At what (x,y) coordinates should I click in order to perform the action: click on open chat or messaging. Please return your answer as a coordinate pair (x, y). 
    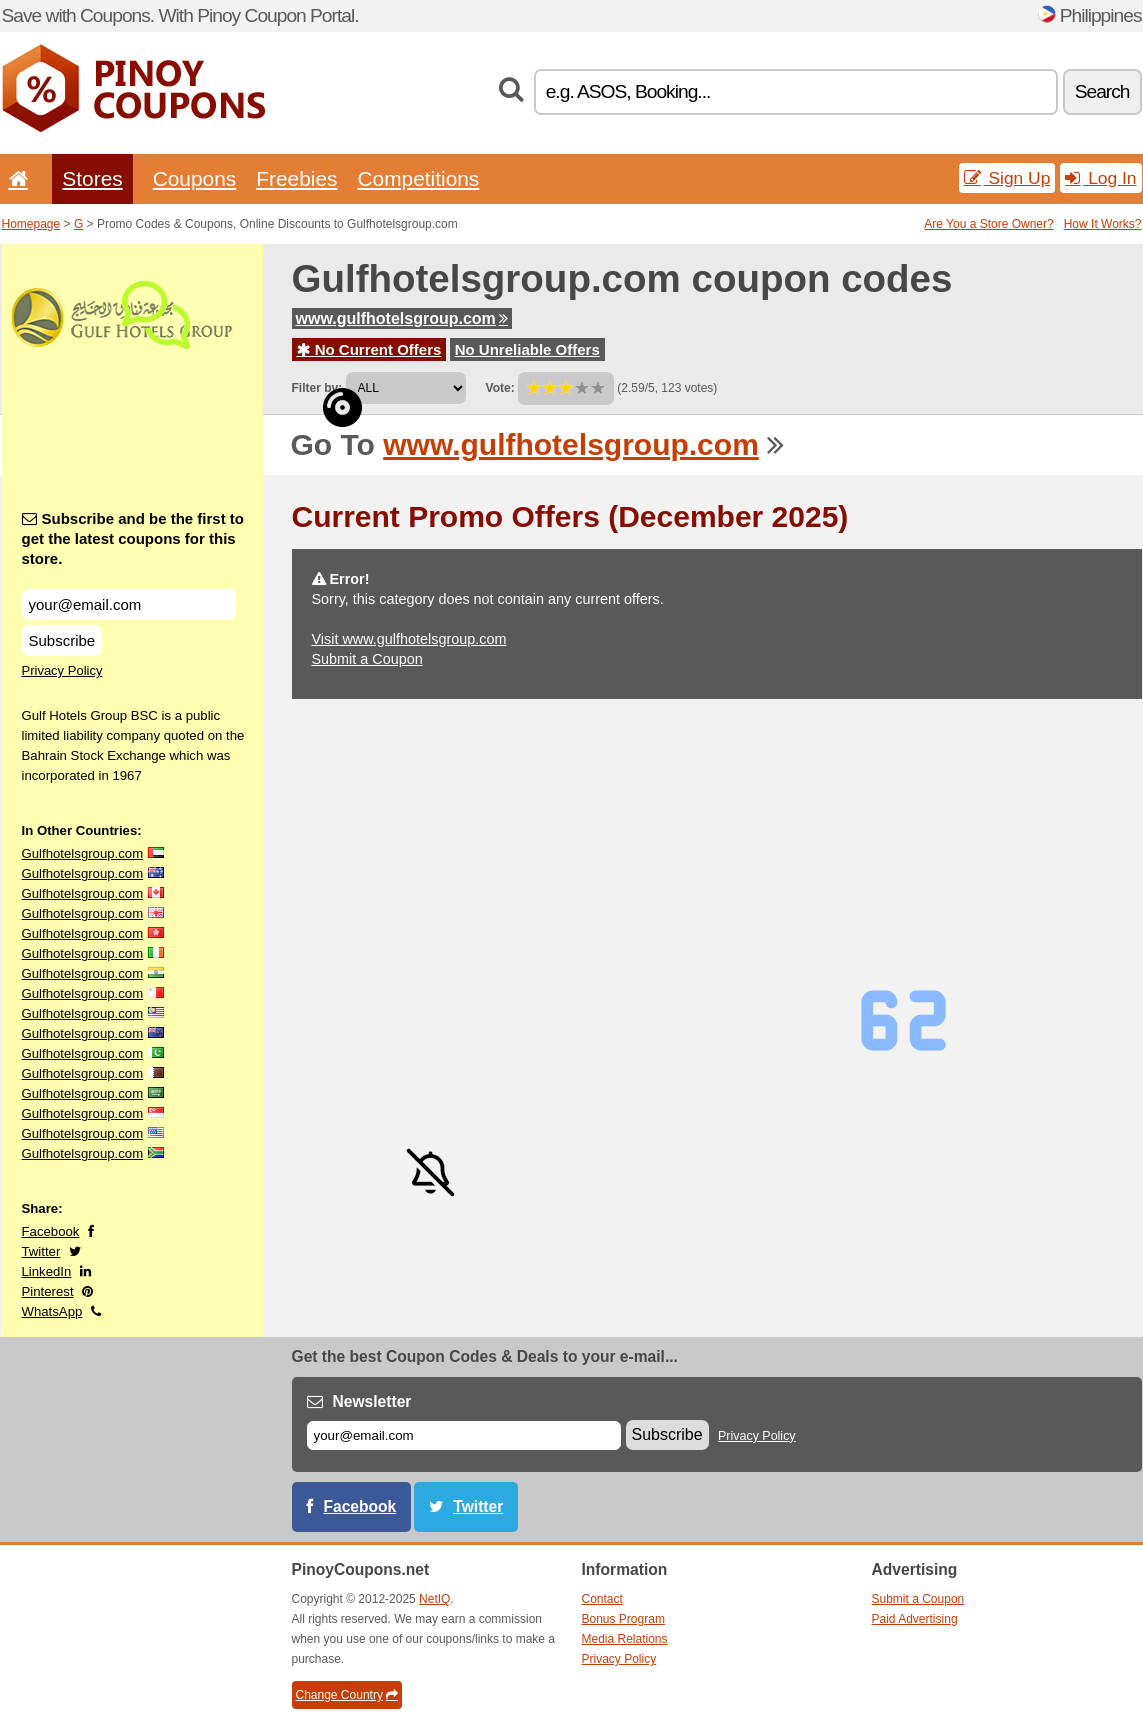
    Looking at the image, I should click on (156, 315).